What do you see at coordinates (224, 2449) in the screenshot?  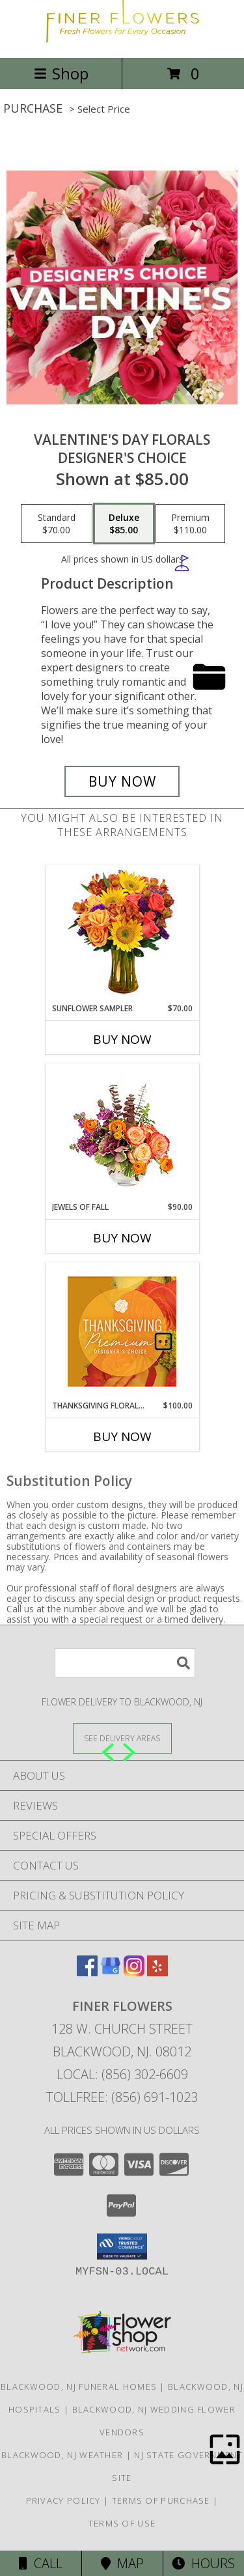 I see `change wallpaper or background image` at bounding box center [224, 2449].